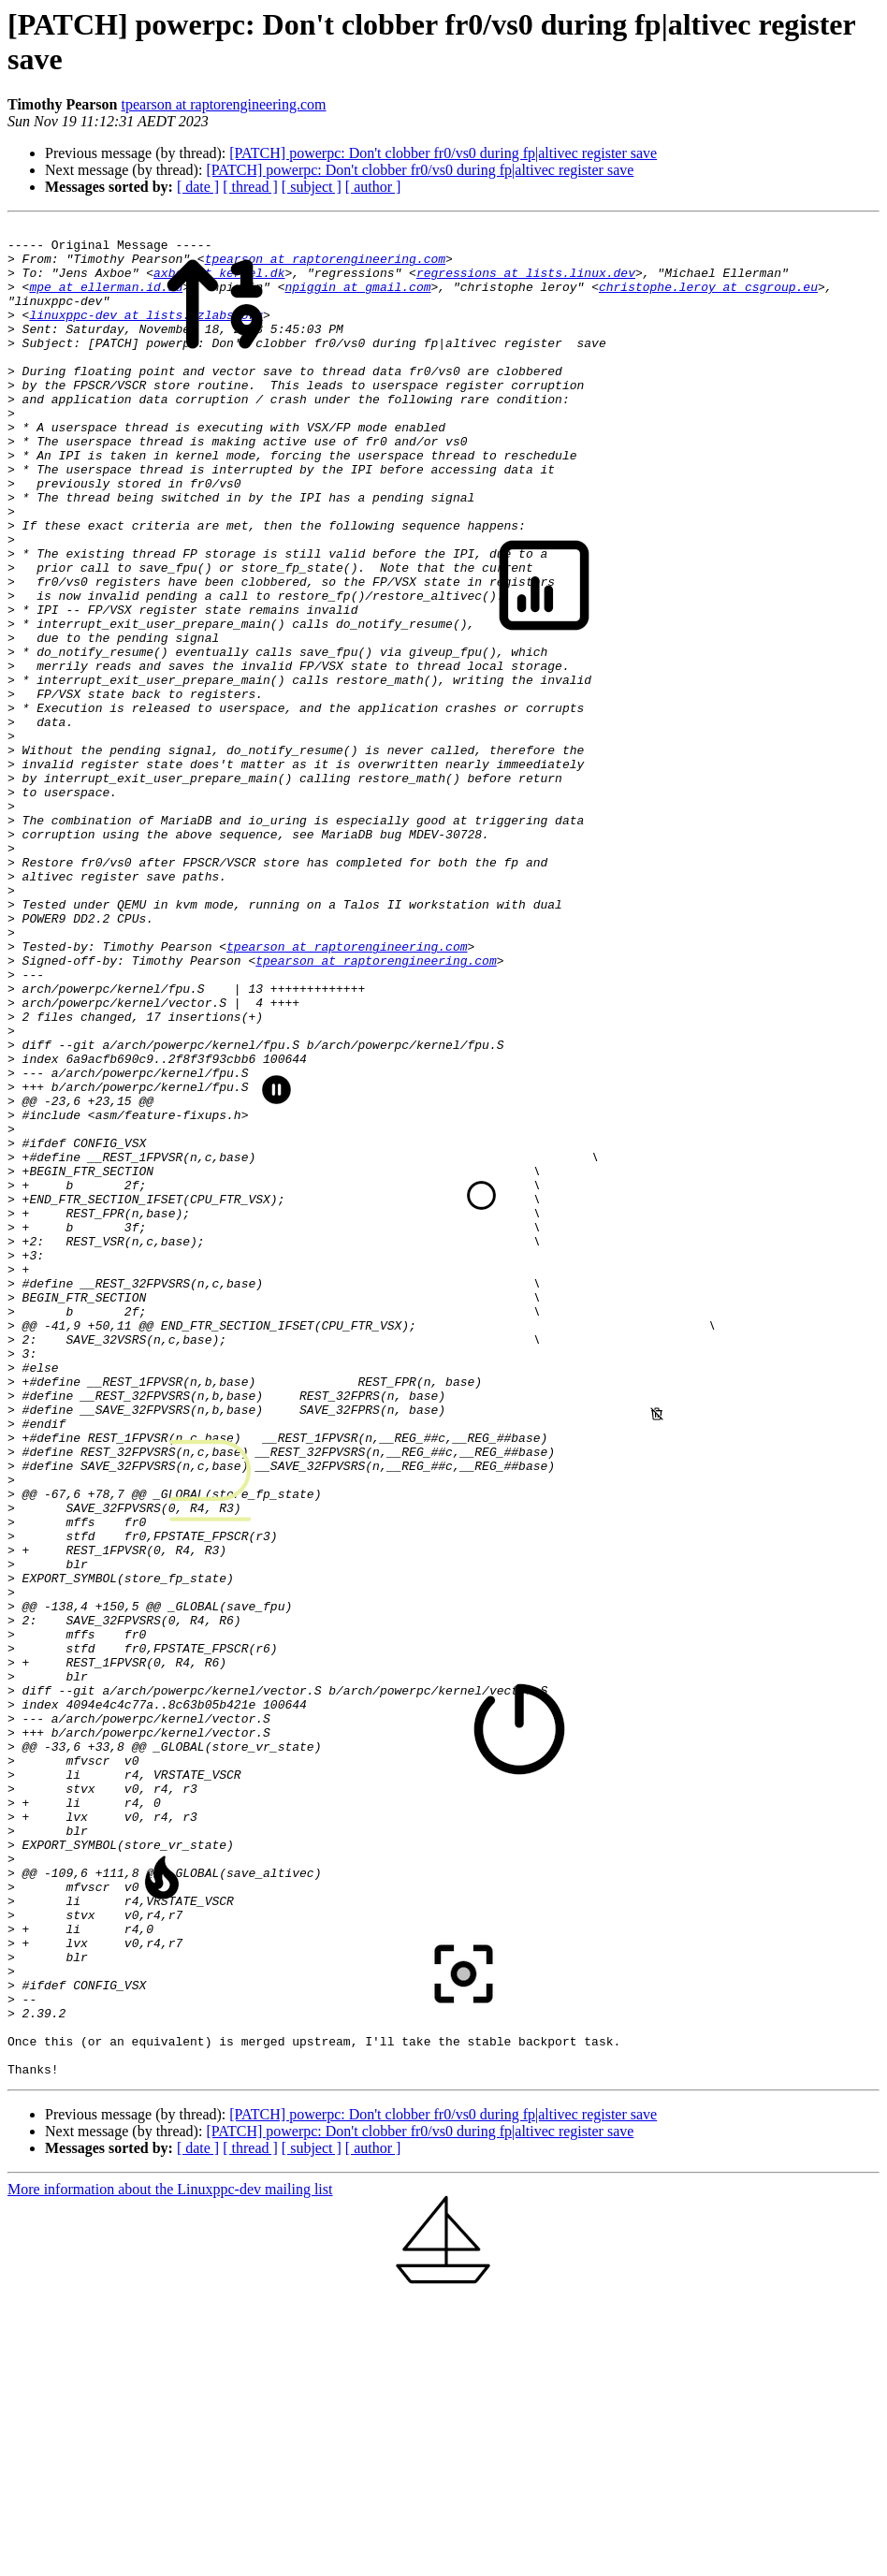  Describe the element at coordinates (519, 1729) in the screenshot. I see `link to gravatar profile settings` at that location.